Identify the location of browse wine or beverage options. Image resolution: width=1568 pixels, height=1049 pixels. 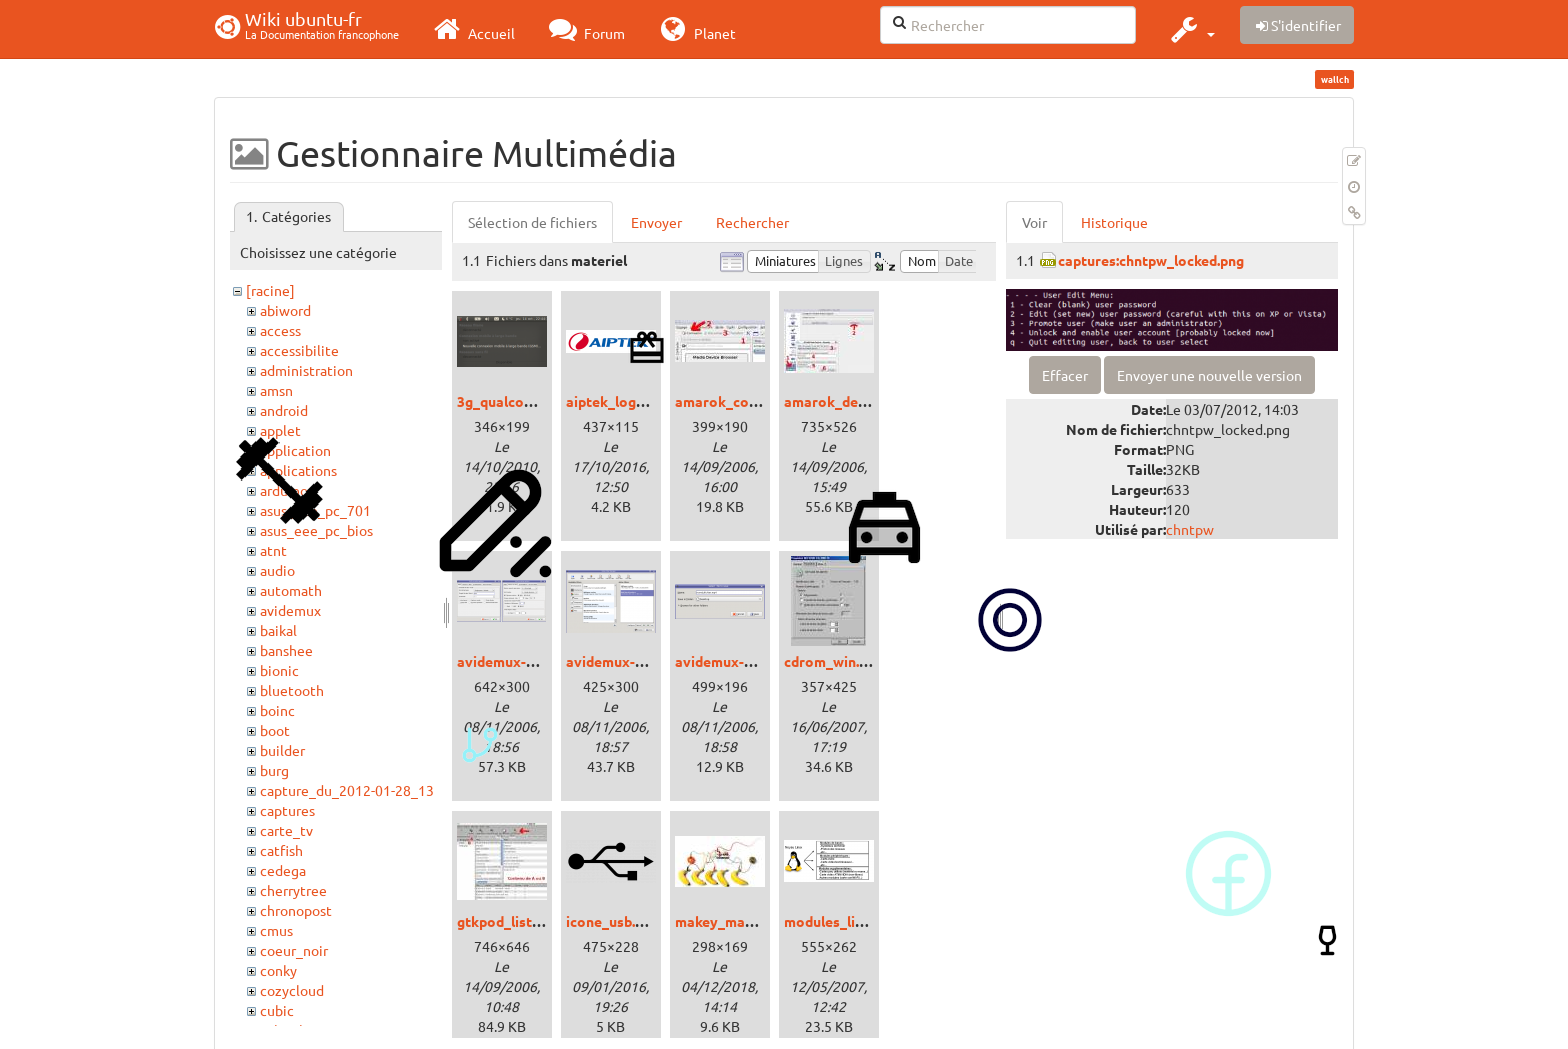
(1327, 939).